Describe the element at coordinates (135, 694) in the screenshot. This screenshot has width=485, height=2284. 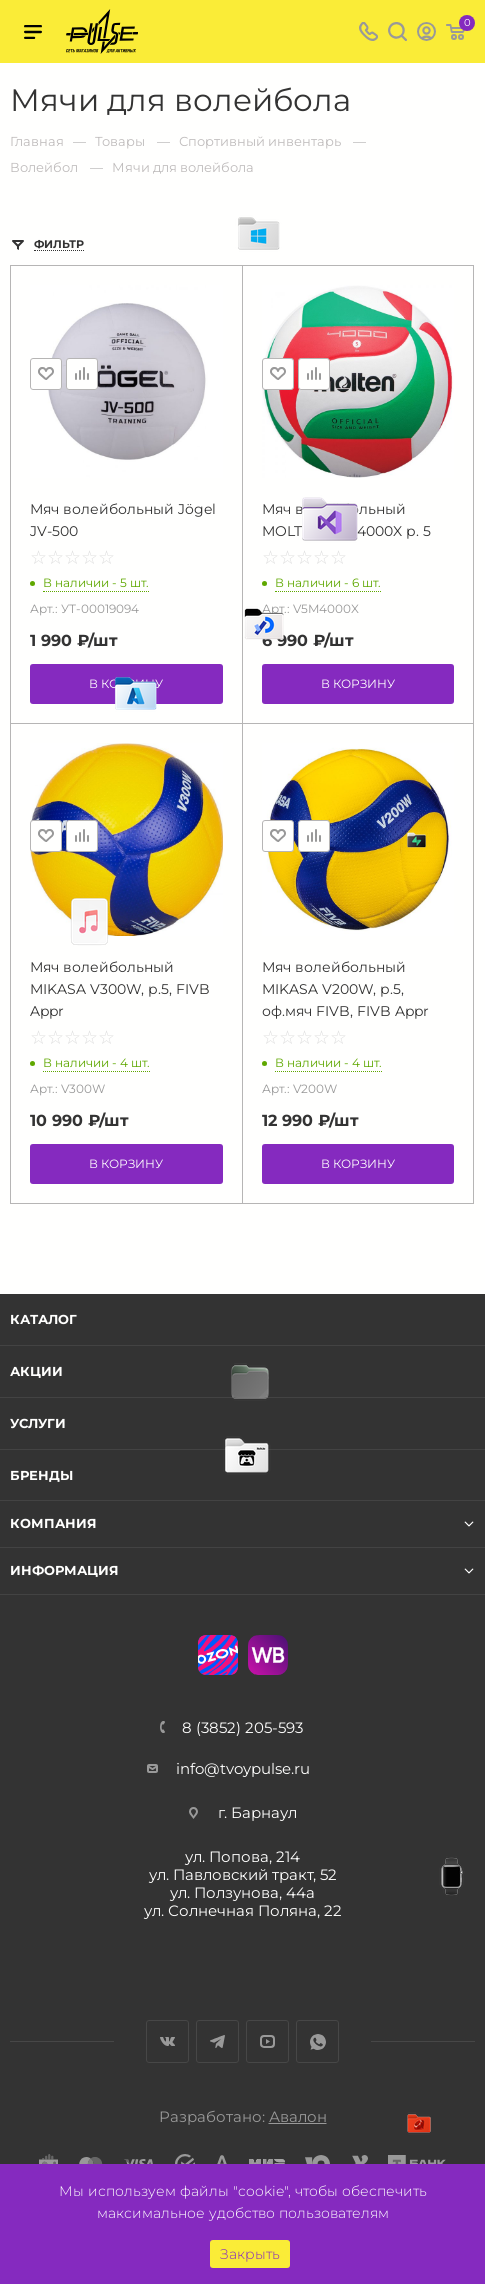
I see `open microsoft azure project folder` at that location.